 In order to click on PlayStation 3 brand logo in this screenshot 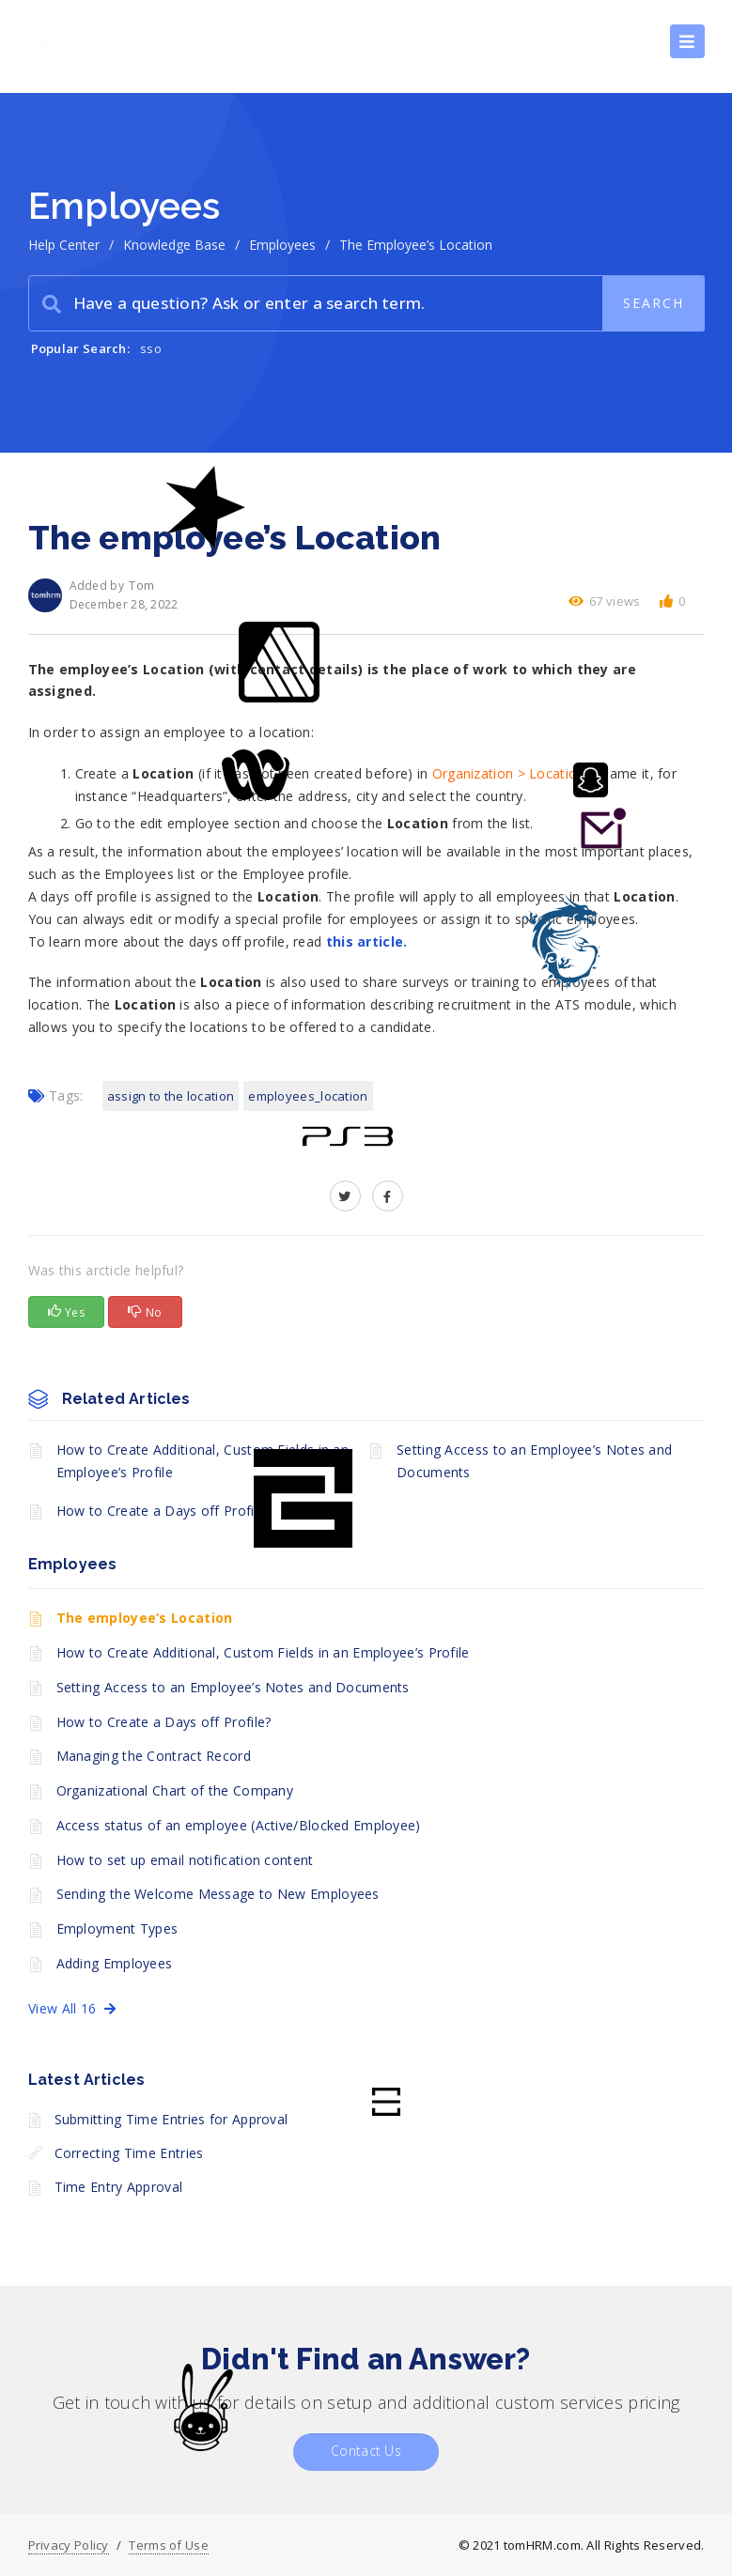, I will do `click(348, 1136)`.